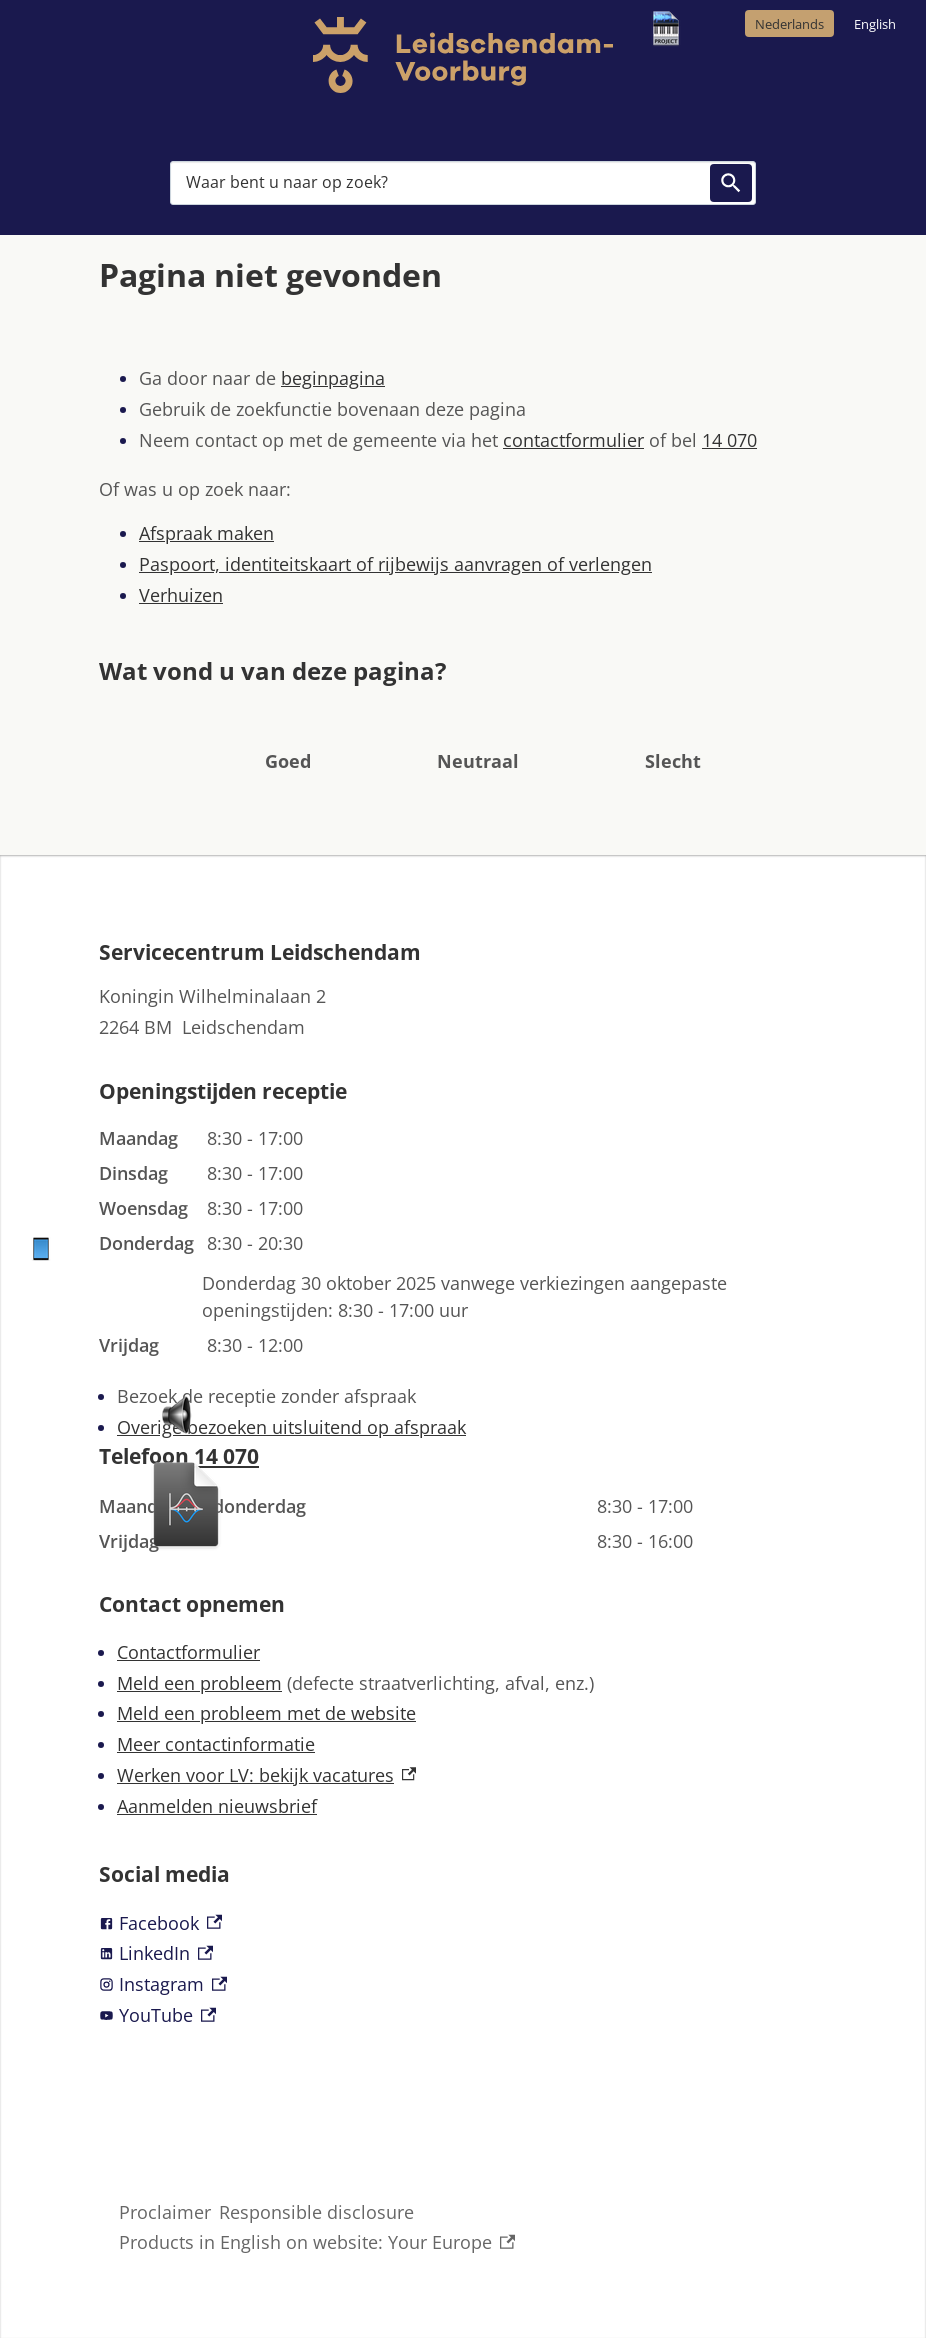 Image resolution: width=926 pixels, height=2338 pixels. I want to click on access audio library in iMovie, so click(177, 1415).